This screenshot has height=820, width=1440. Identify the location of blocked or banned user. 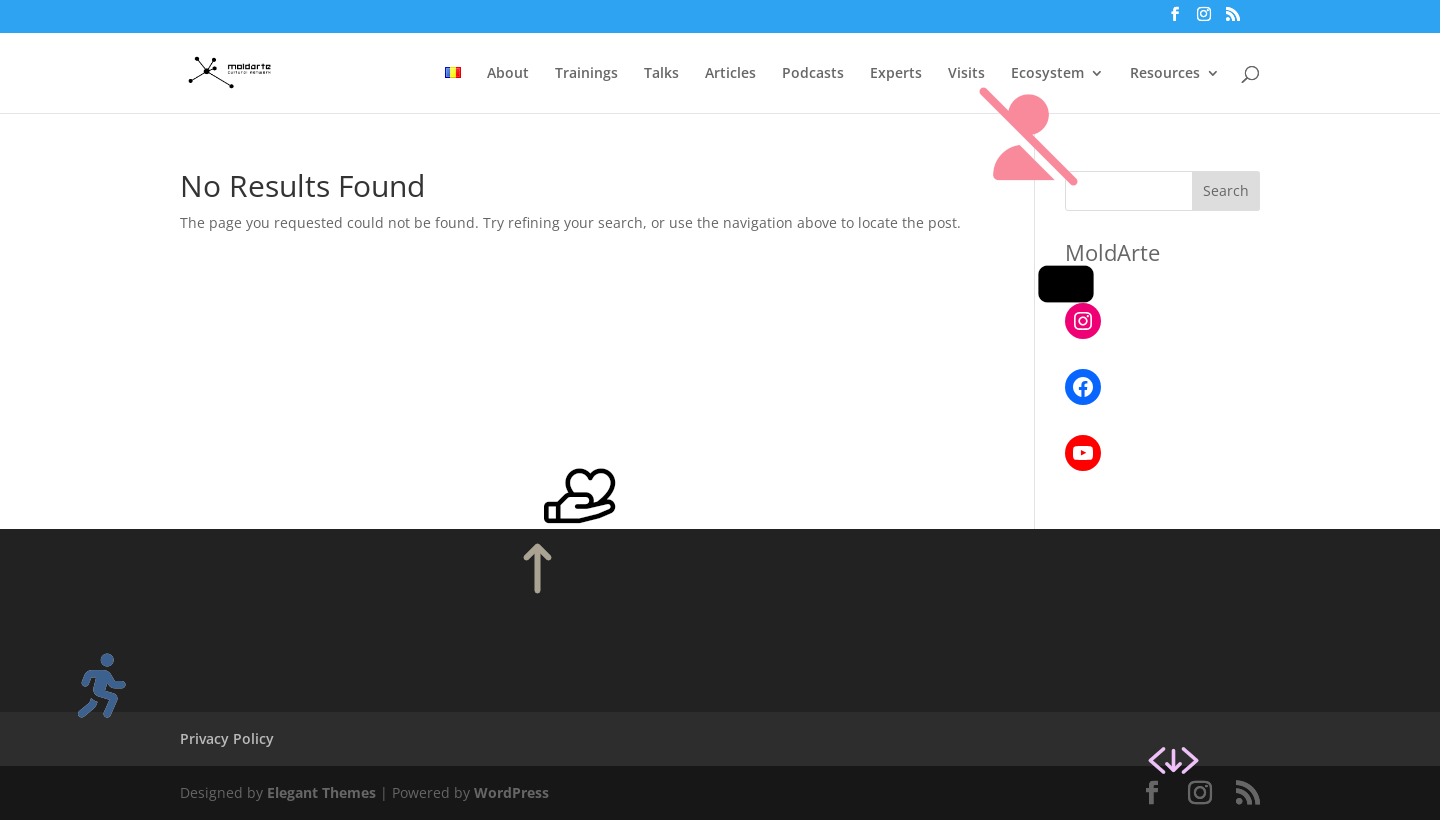
(1028, 136).